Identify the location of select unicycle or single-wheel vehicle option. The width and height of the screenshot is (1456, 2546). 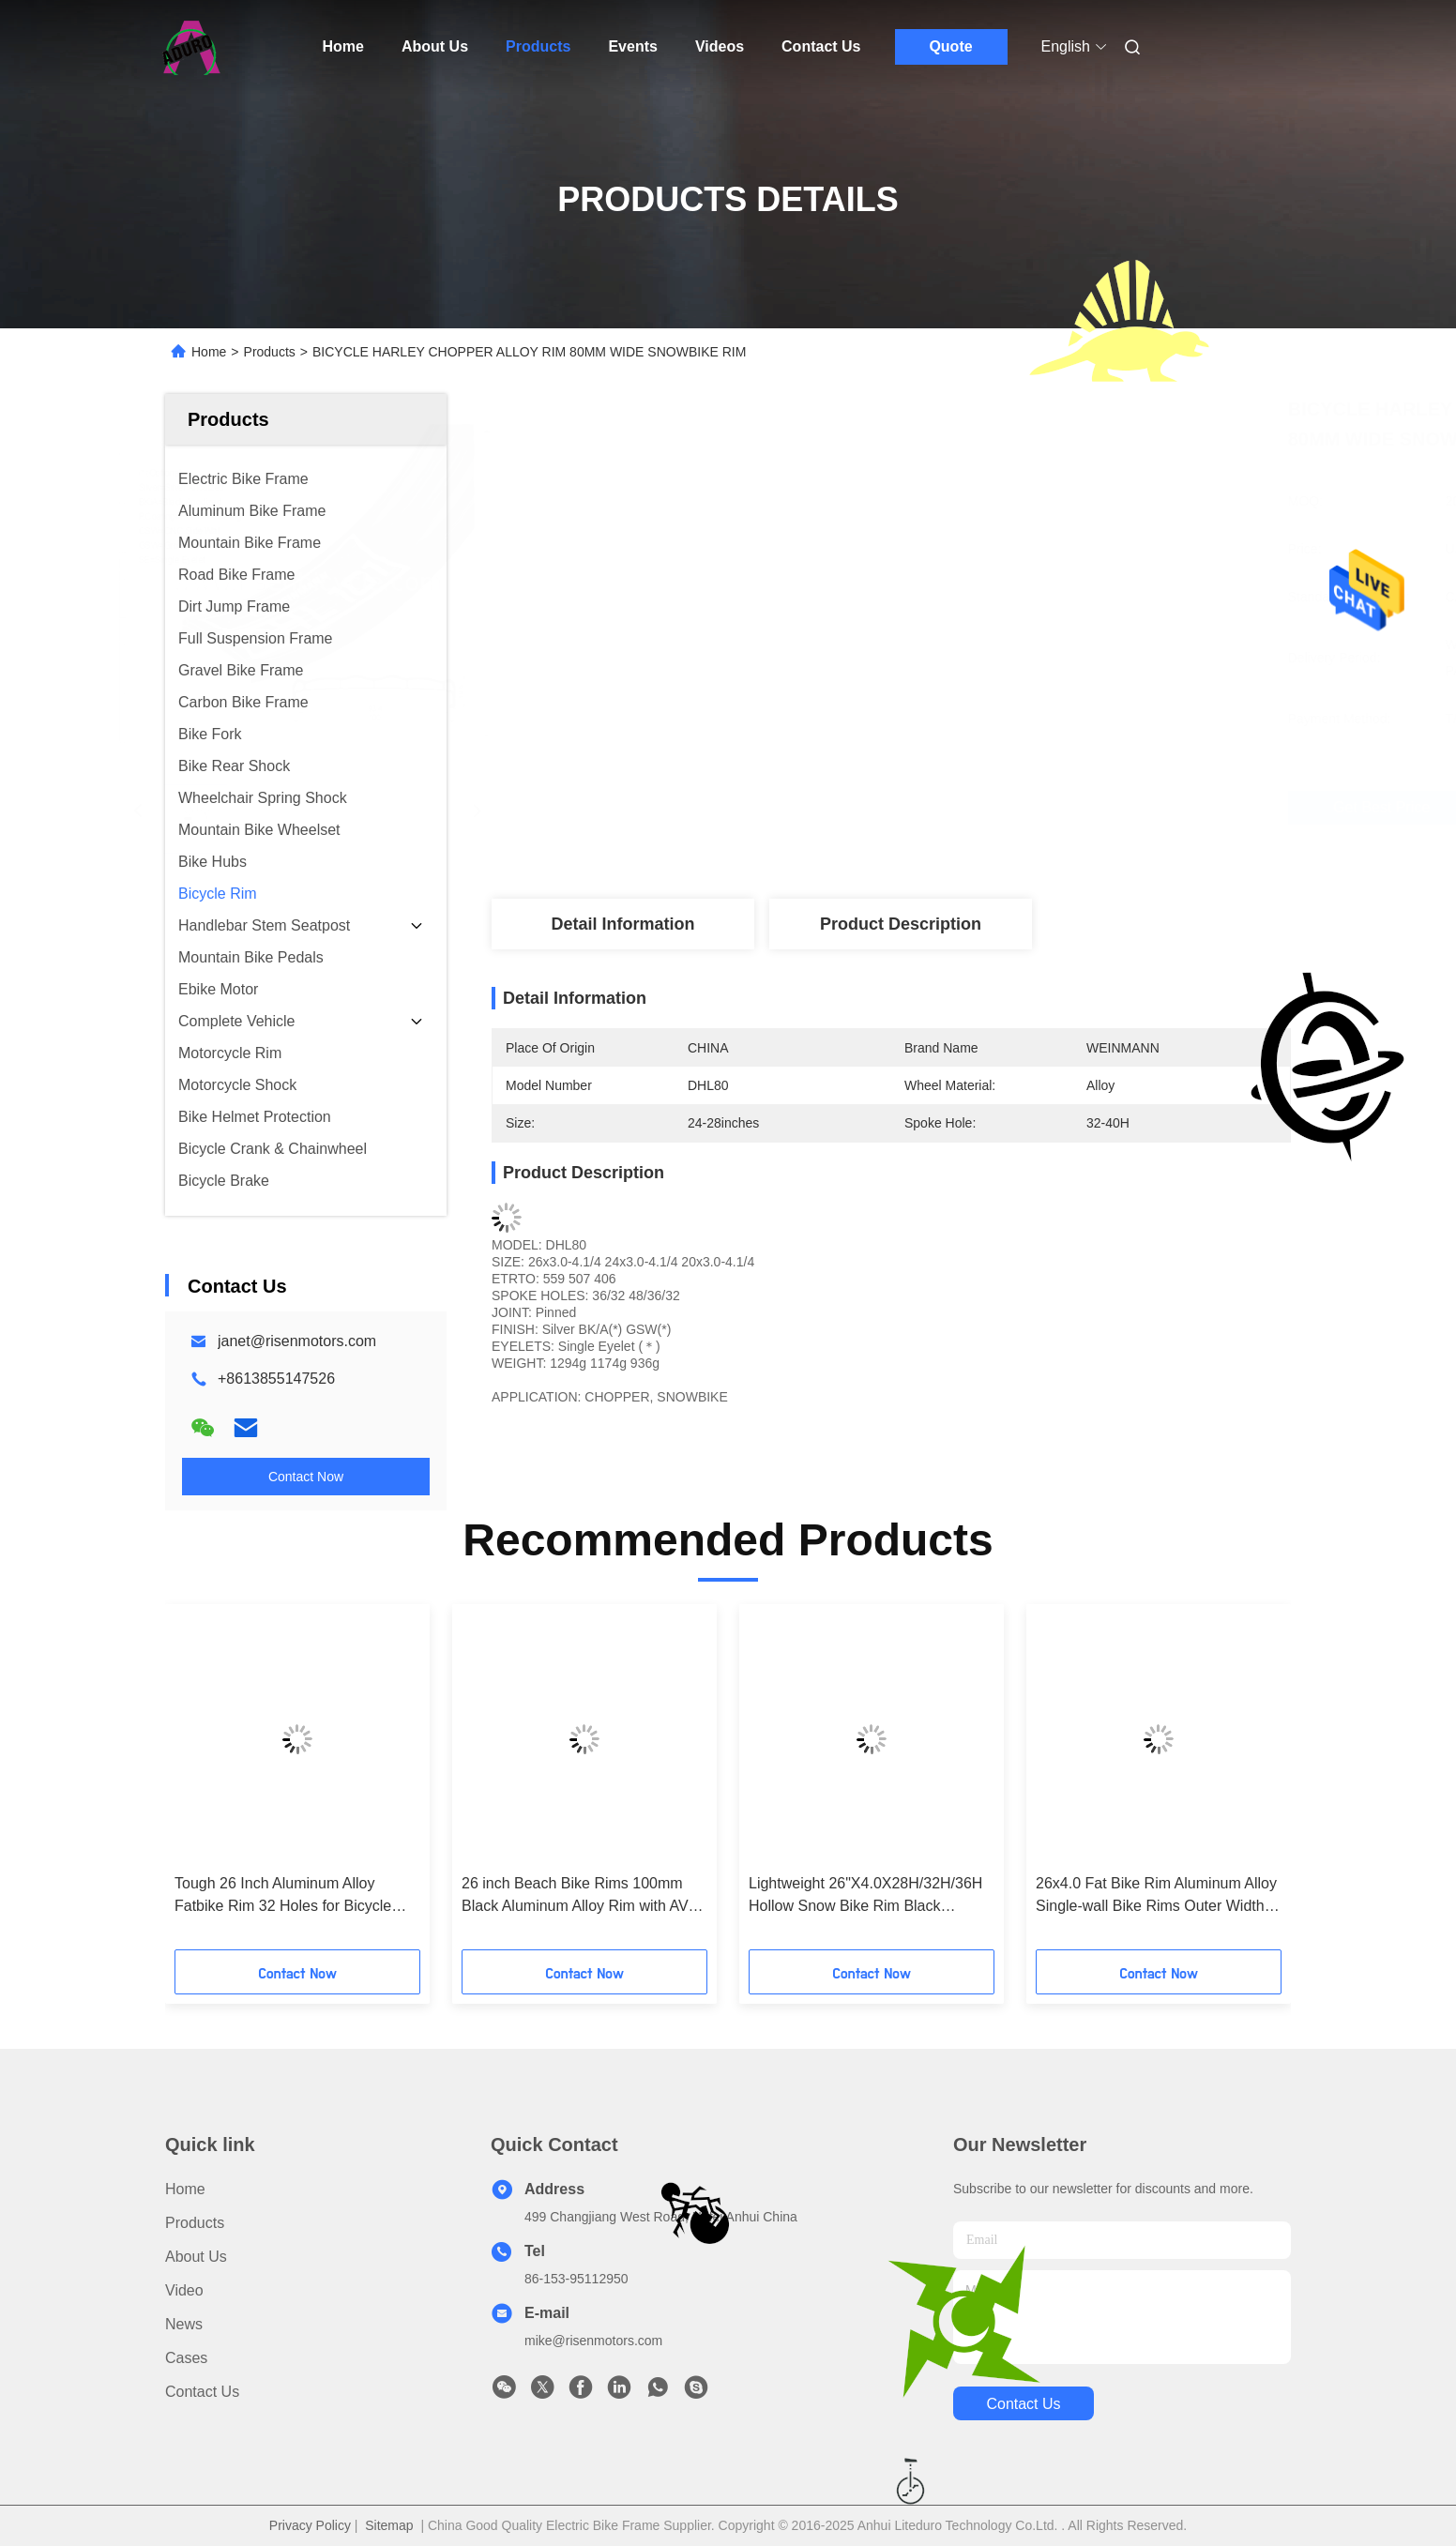
(910, 2480).